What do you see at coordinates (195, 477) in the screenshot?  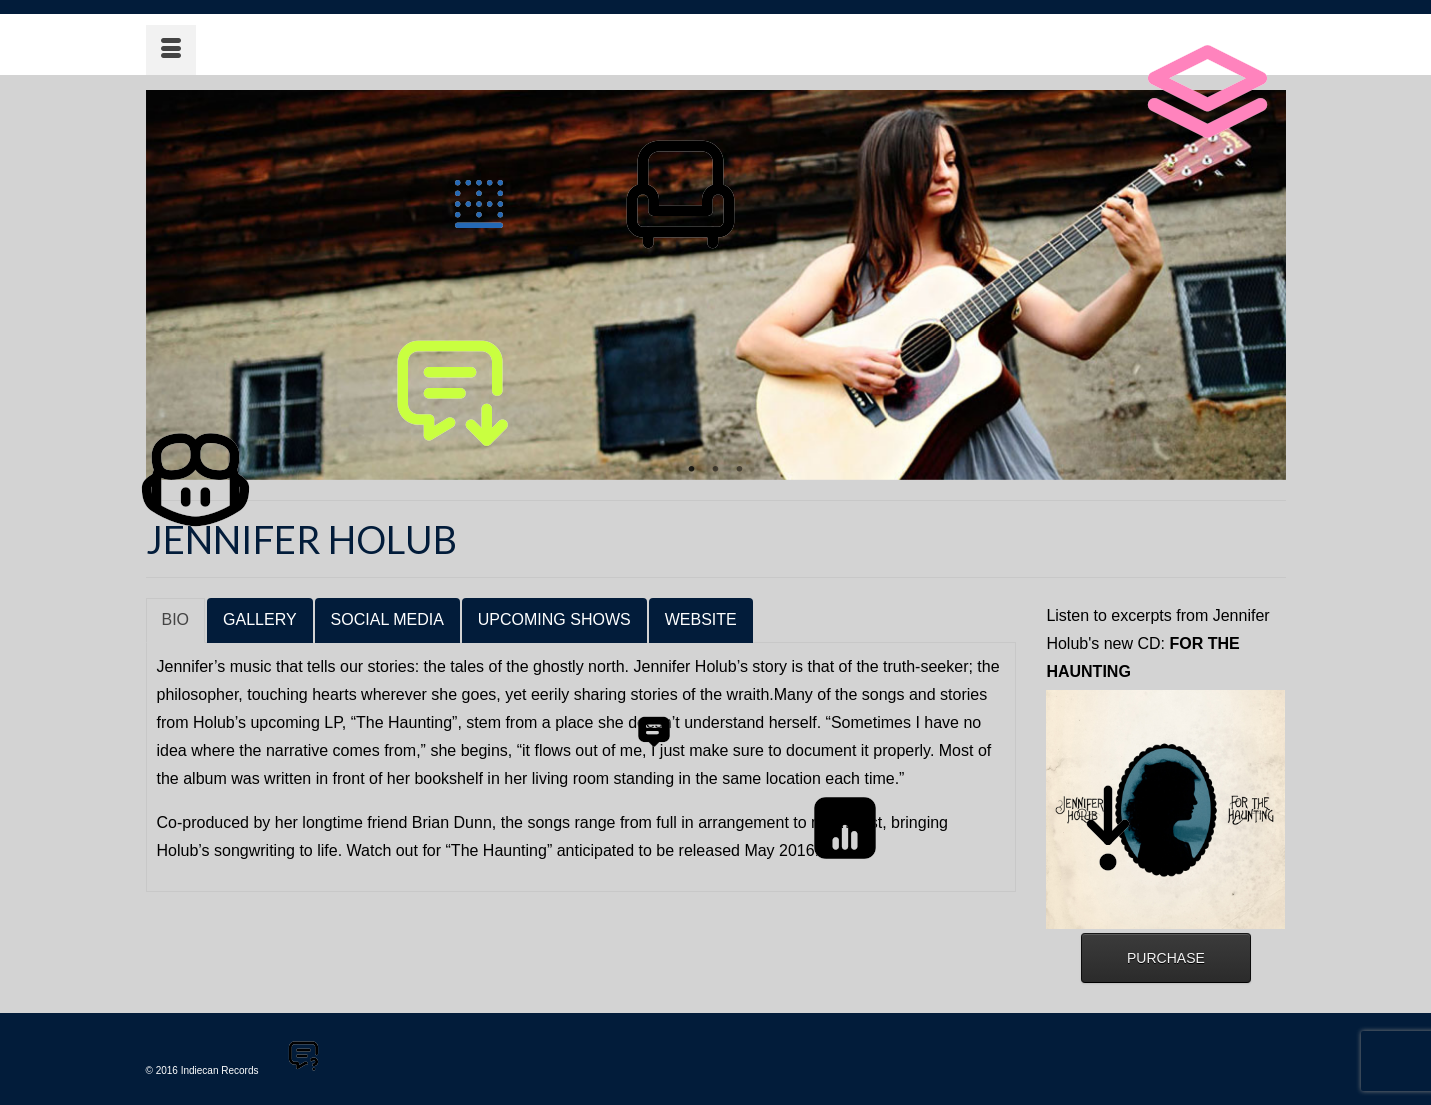 I see `access github copilot AI coding assistant` at bounding box center [195, 477].